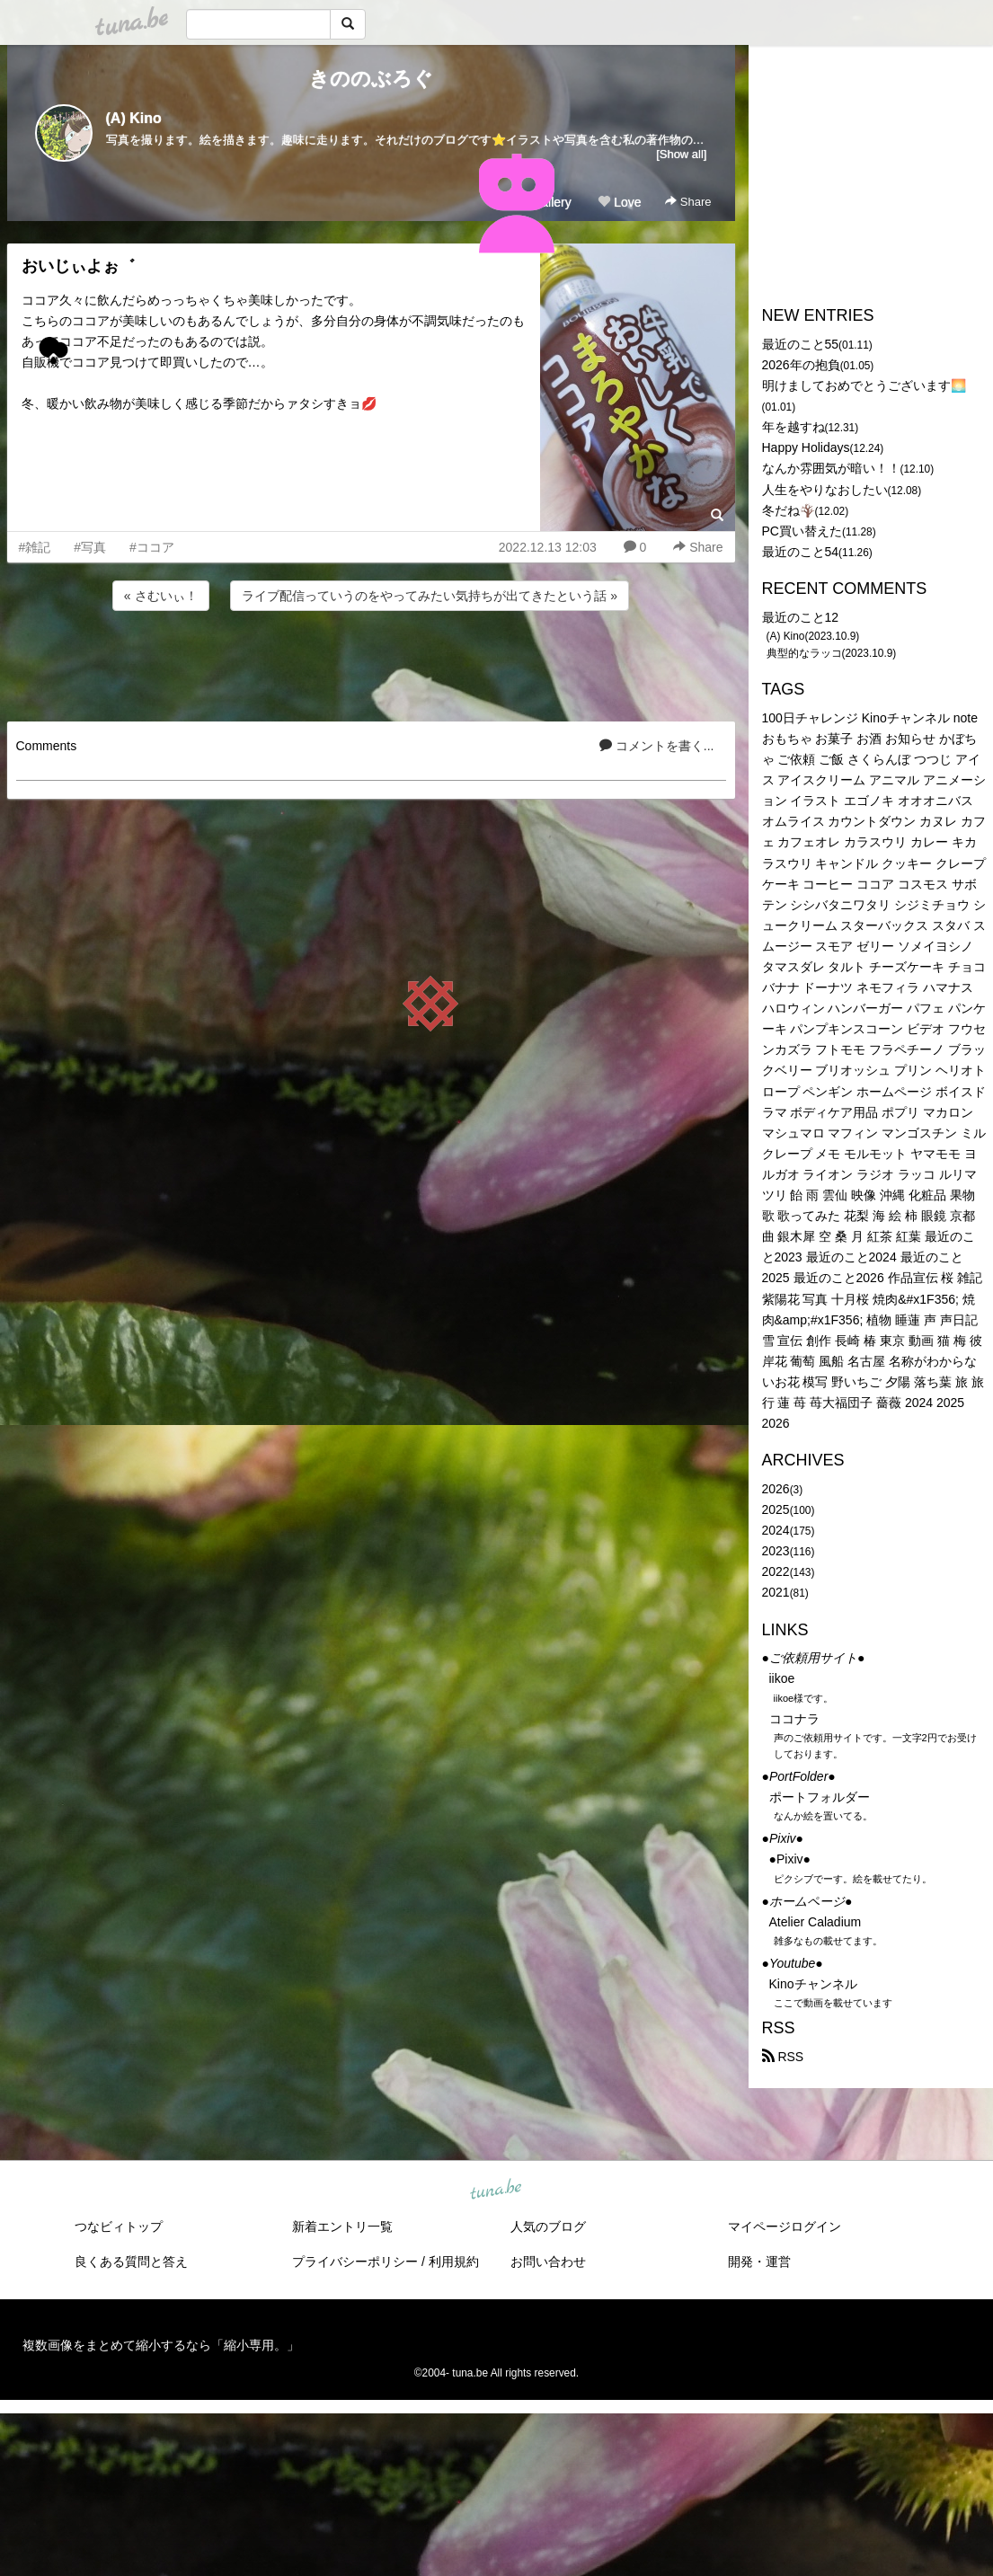 The height and width of the screenshot is (2576, 993). What do you see at coordinates (430, 1004) in the screenshot?
I see `centos linux operating system logo` at bounding box center [430, 1004].